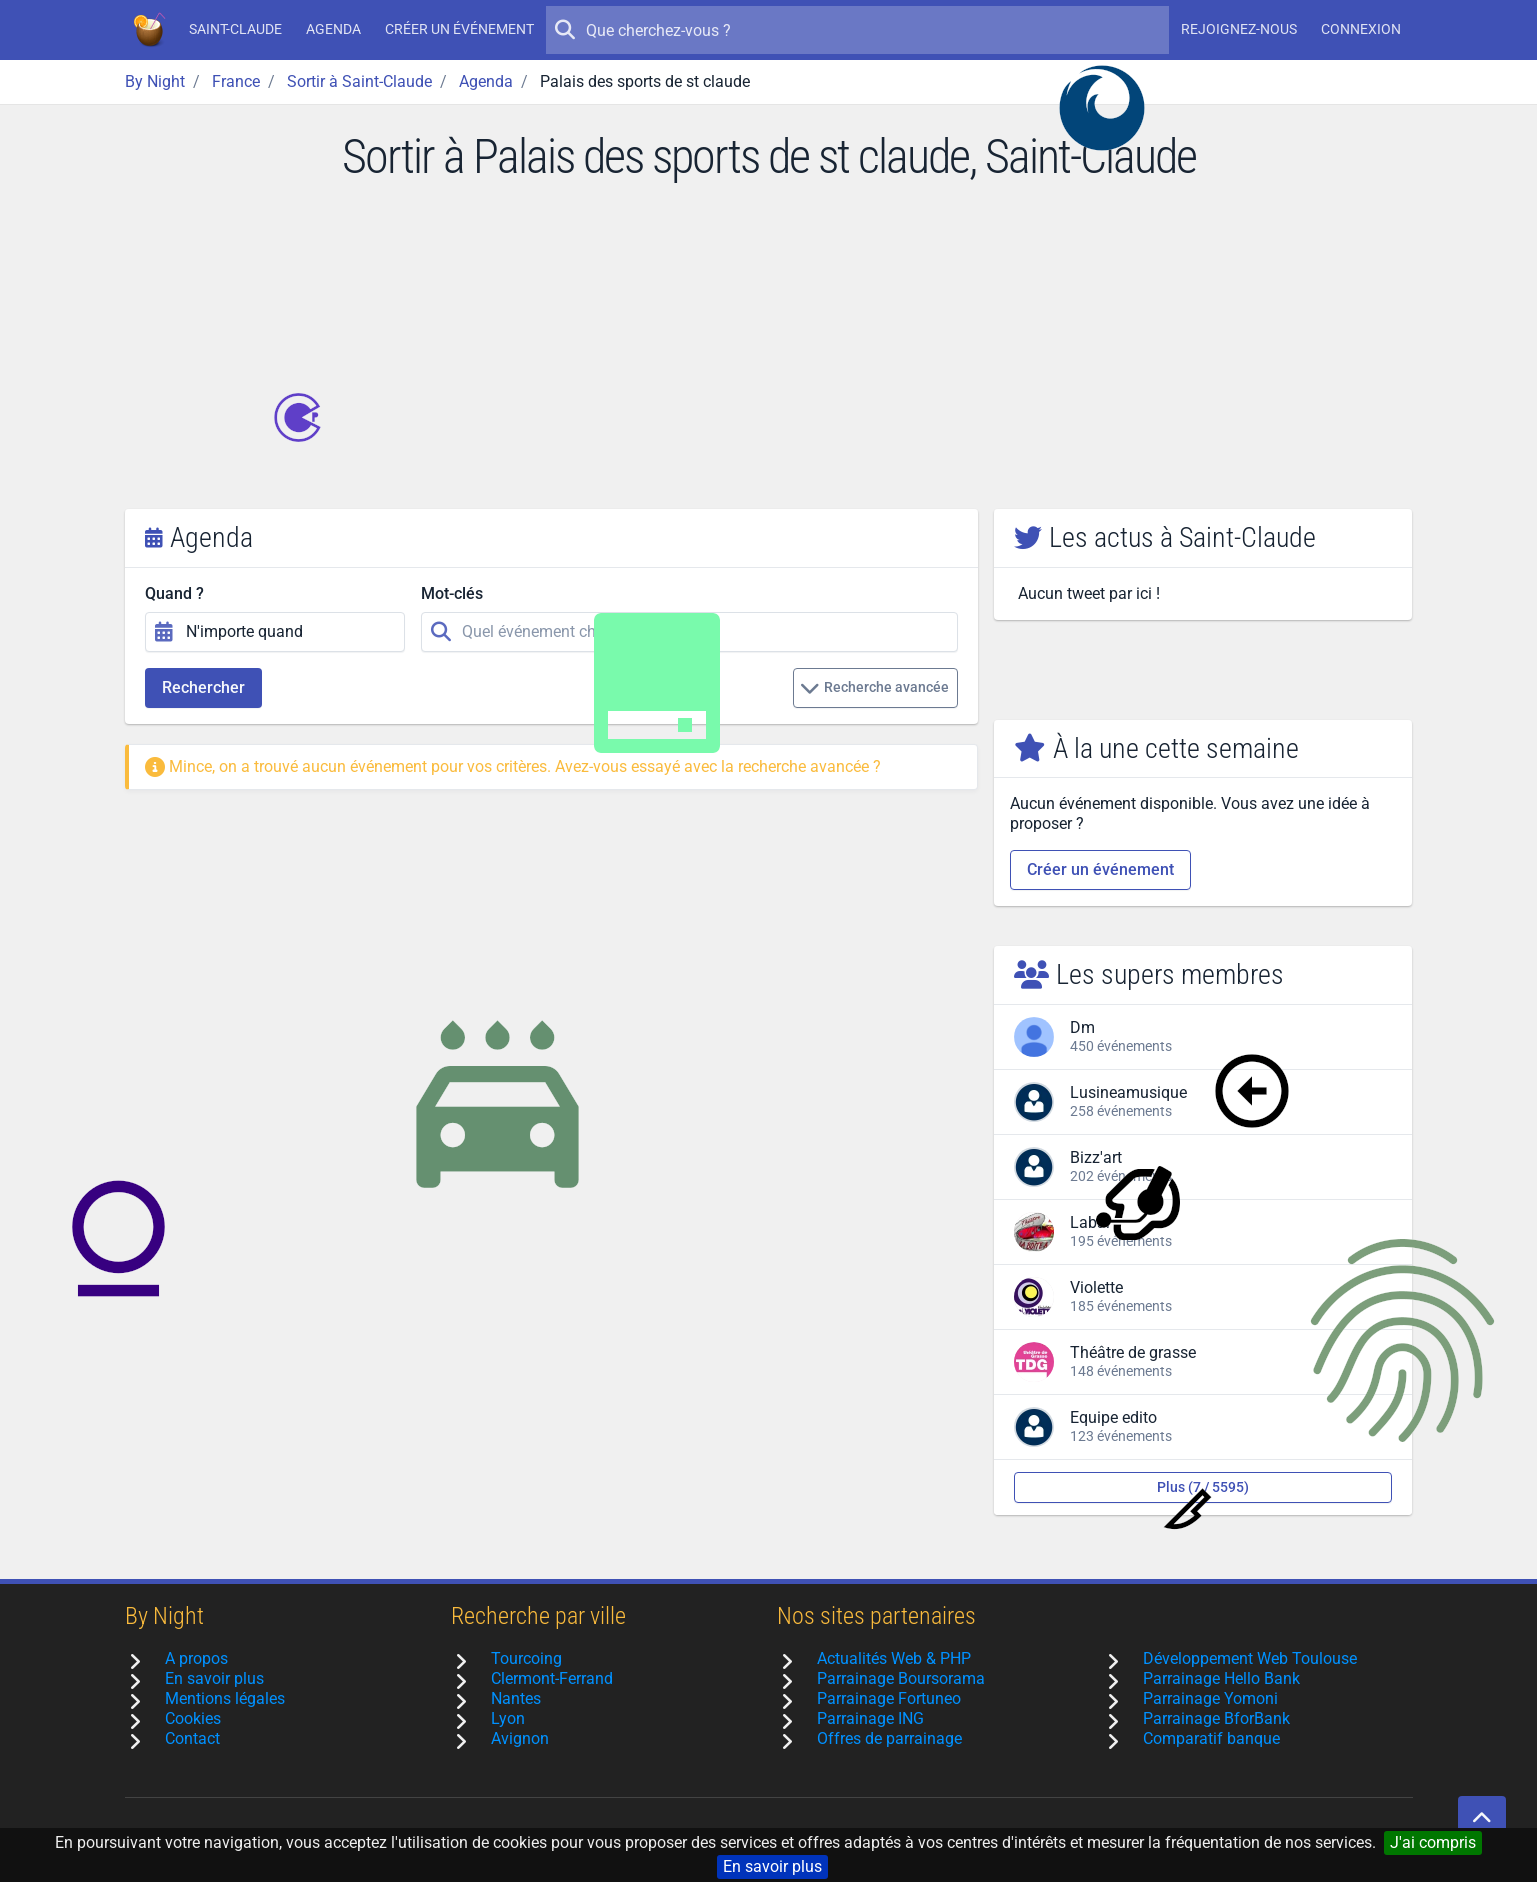 The image size is (1537, 1882). I want to click on open zoiper VoIP calling app, so click(1138, 1203).